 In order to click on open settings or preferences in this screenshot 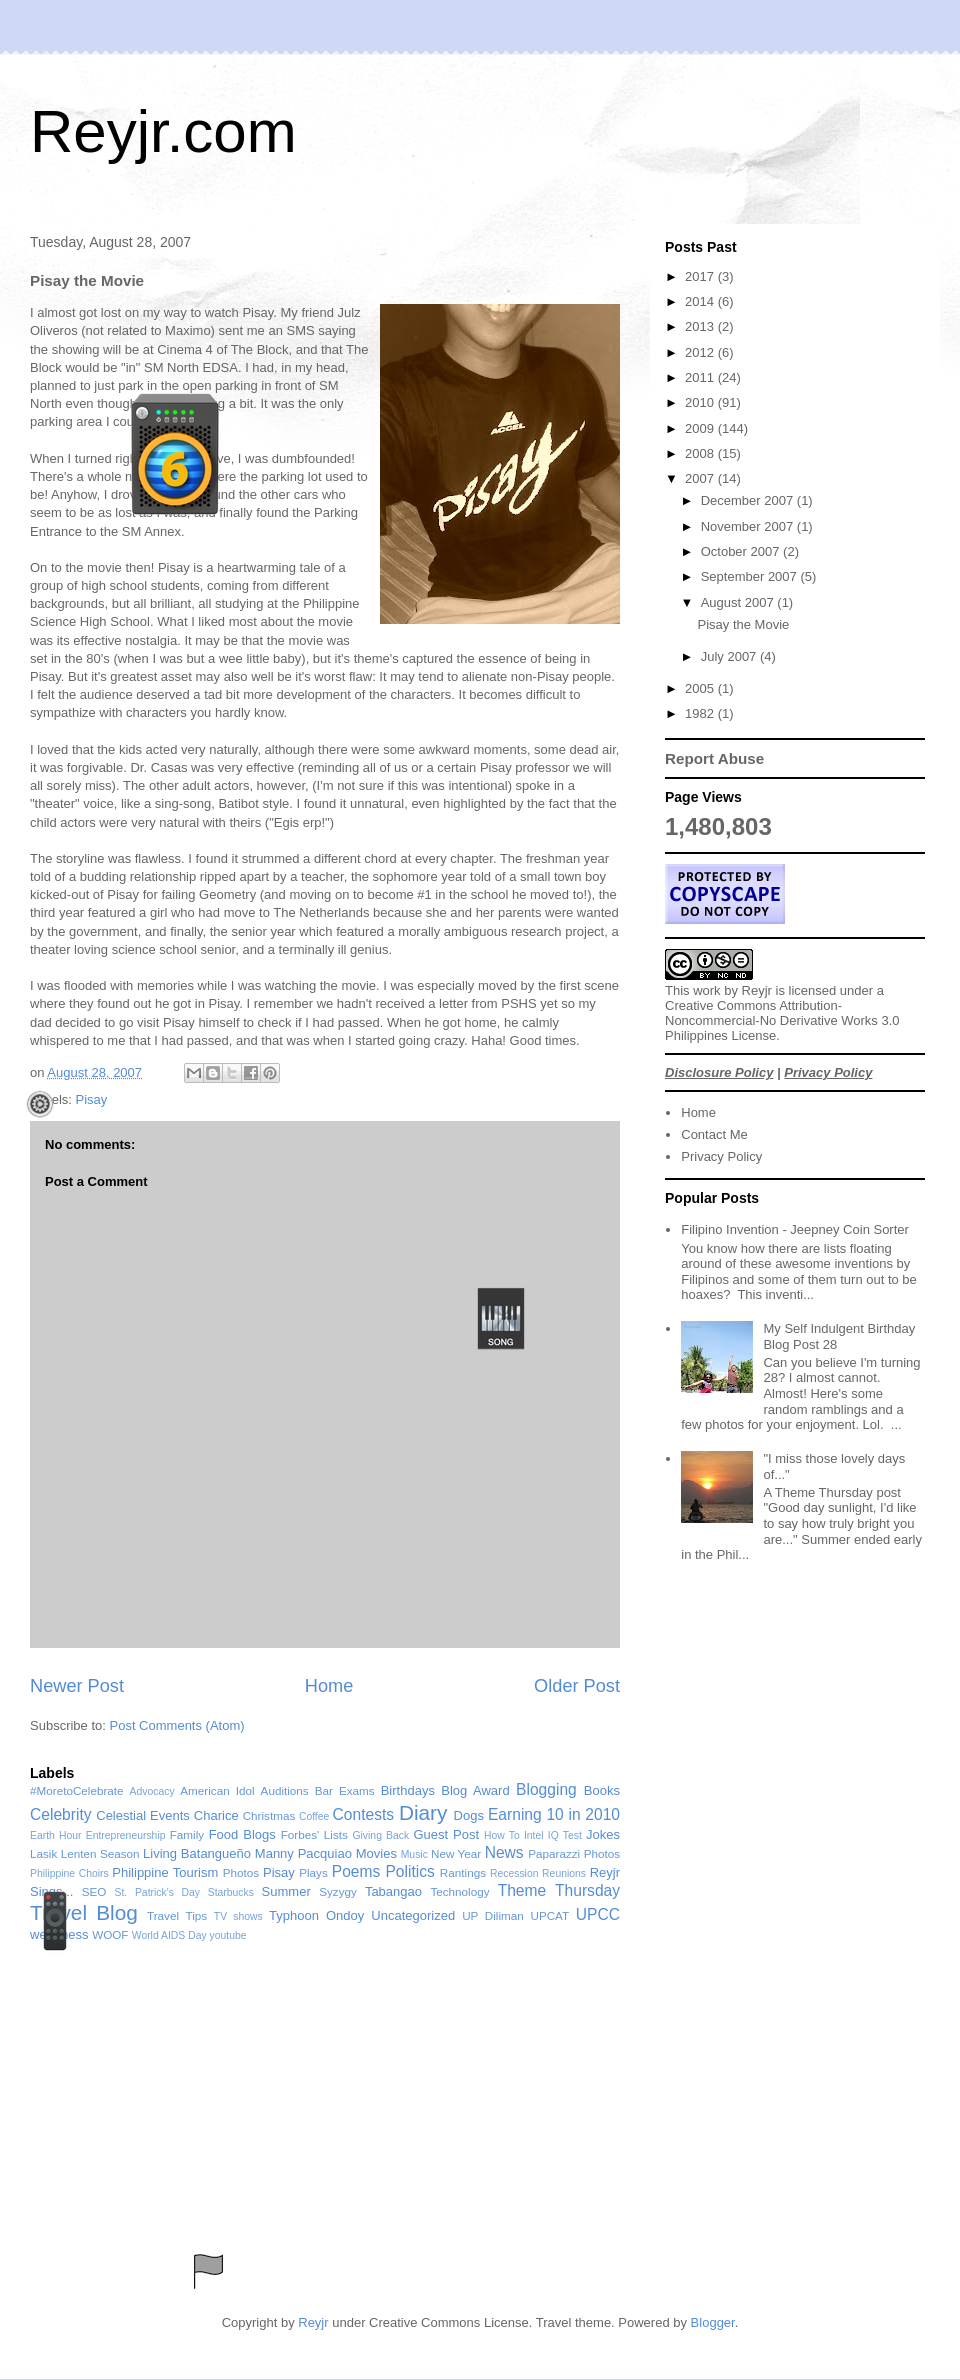, I will do `click(40, 1104)`.